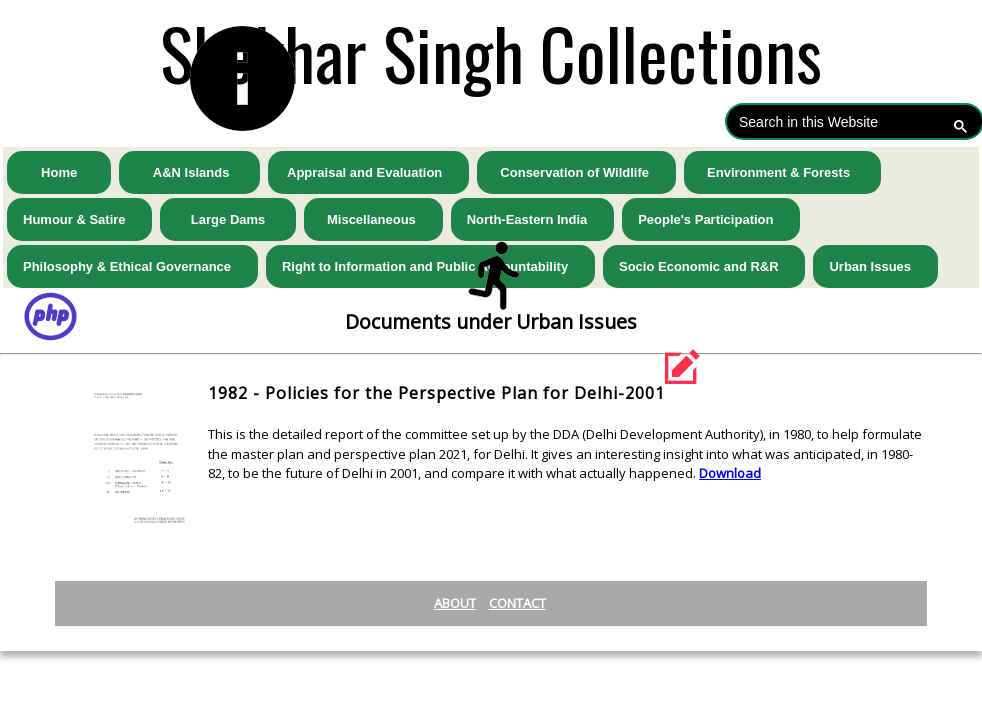 This screenshot has height=720, width=982. I want to click on access walking or running directions, so click(497, 275).